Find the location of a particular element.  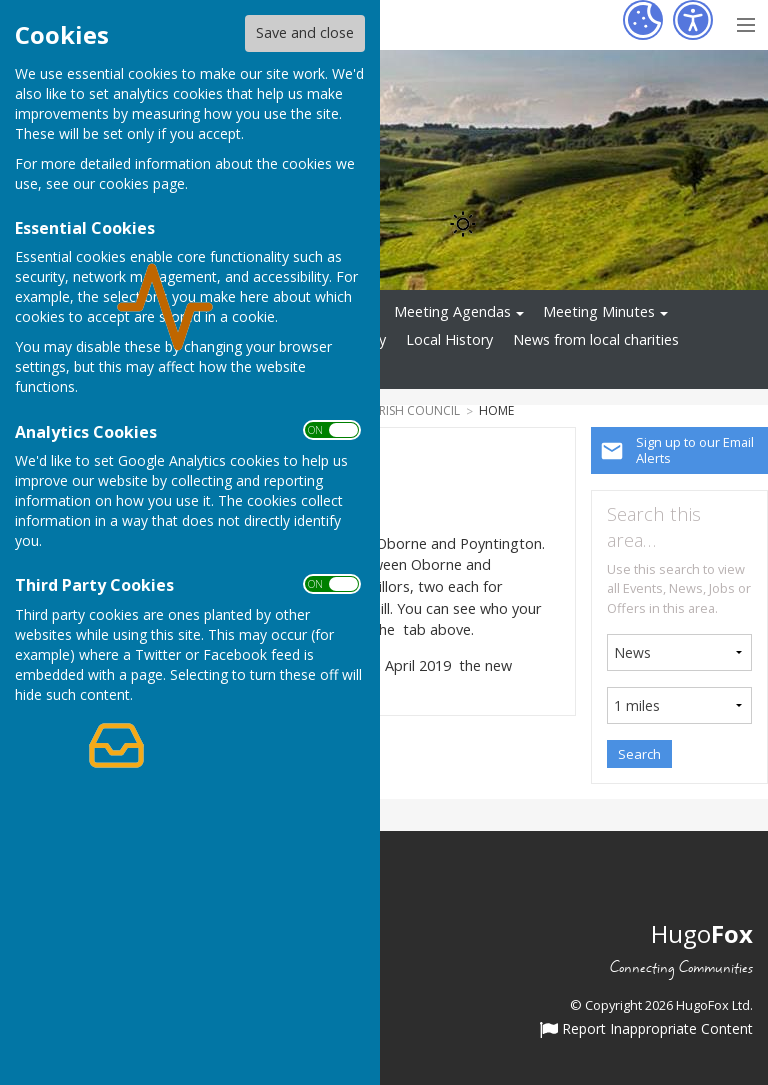

view your inbox messages is located at coordinates (116, 745).